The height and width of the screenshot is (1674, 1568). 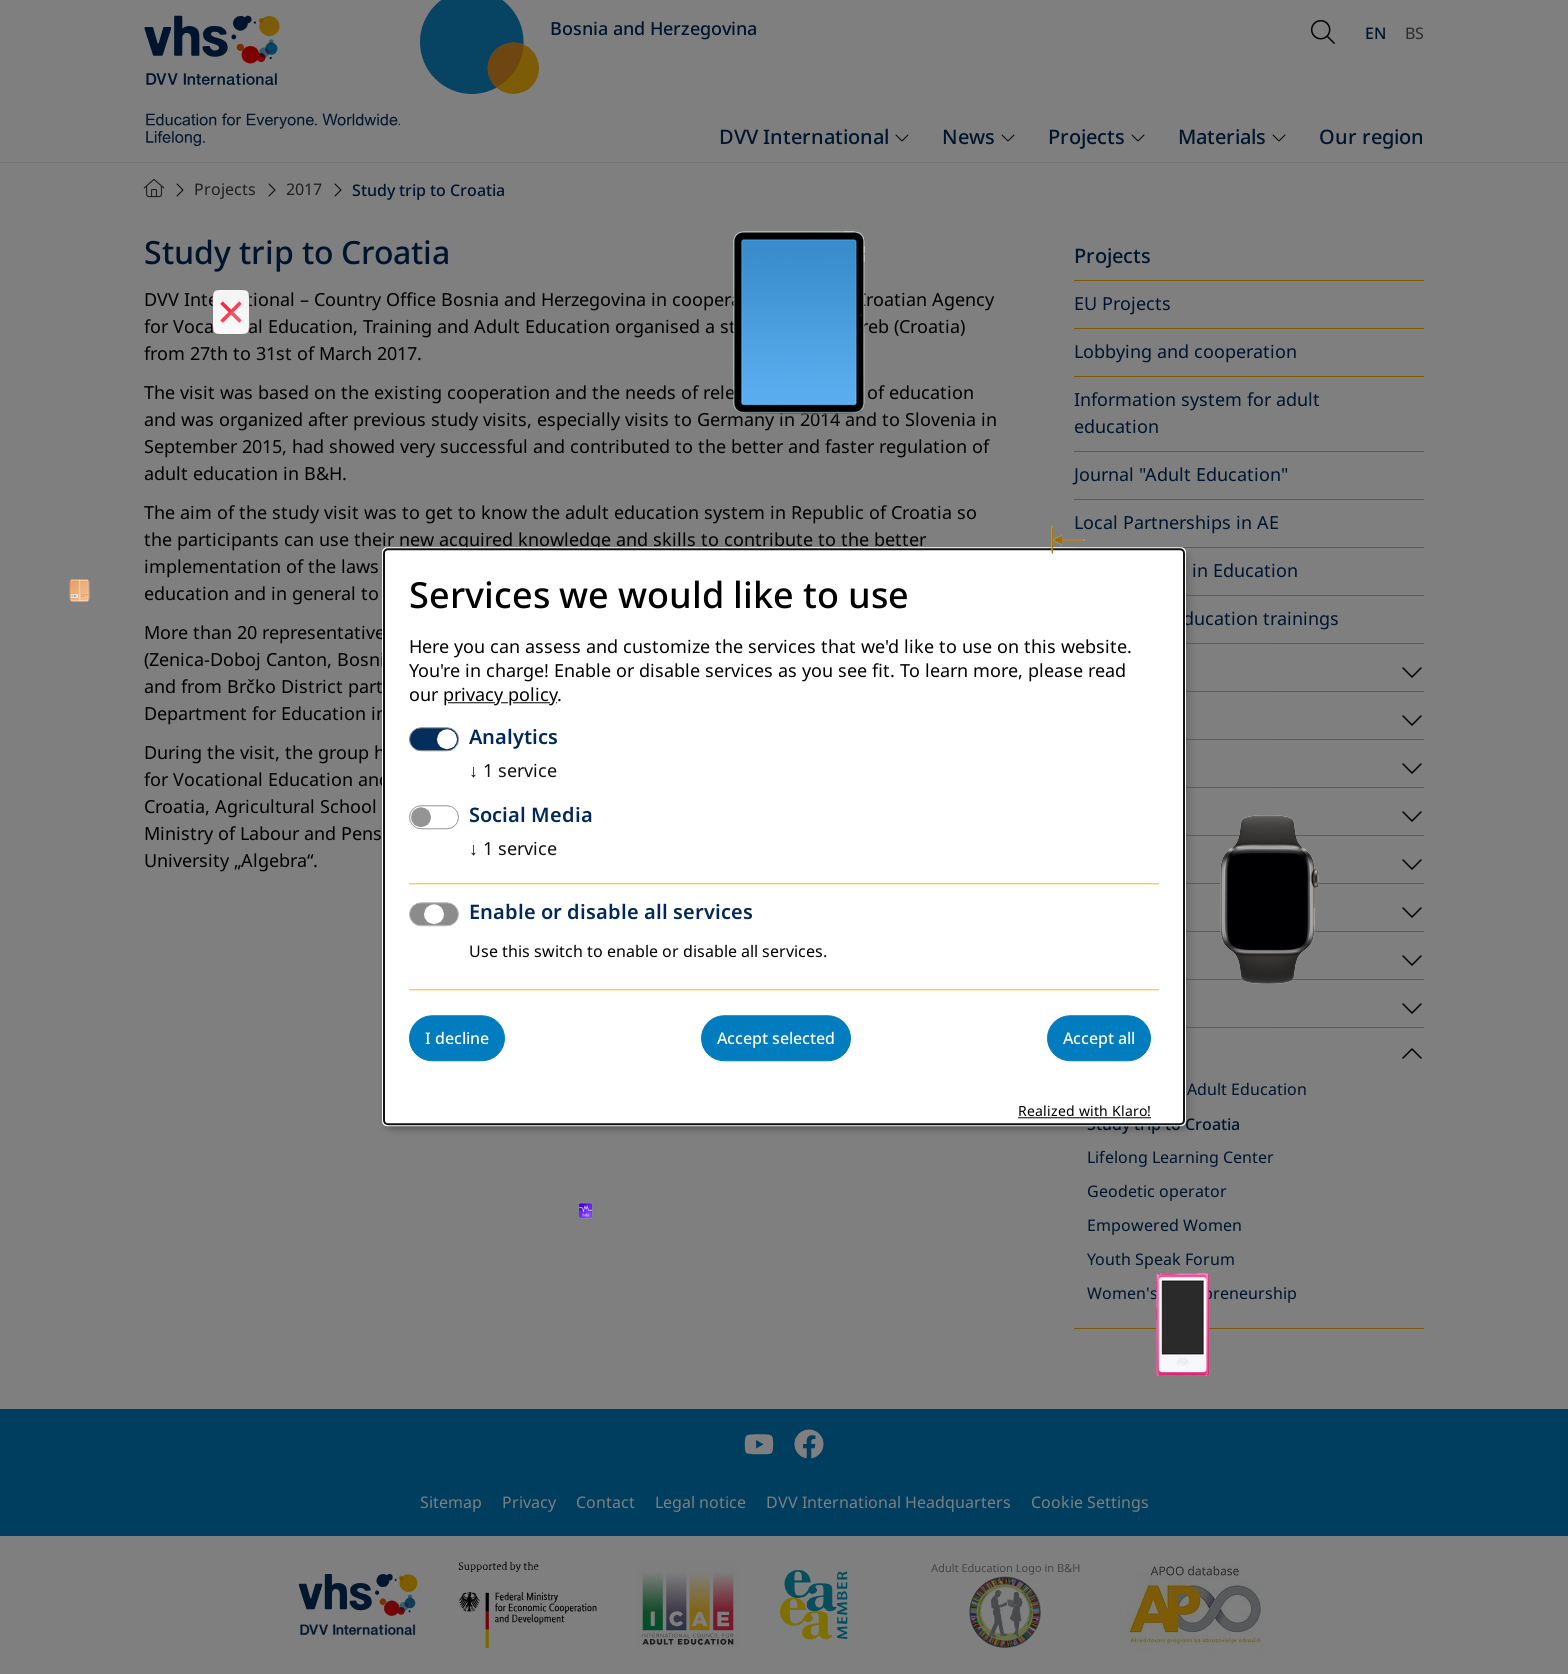 What do you see at coordinates (1068, 540) in the screenshot?
I see `go to the first item in a list or sequence` at bounding box center [1068, 540].